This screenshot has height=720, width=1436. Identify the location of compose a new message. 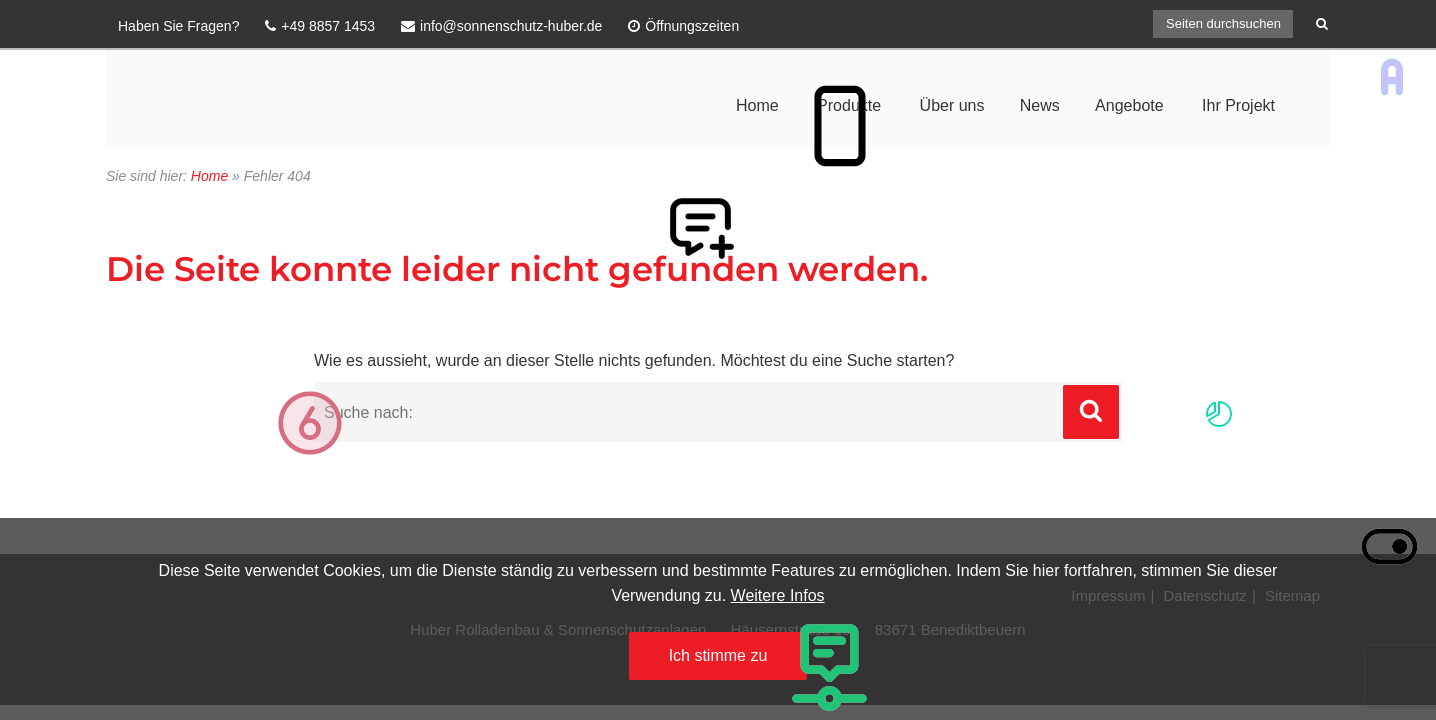
(700, 225).